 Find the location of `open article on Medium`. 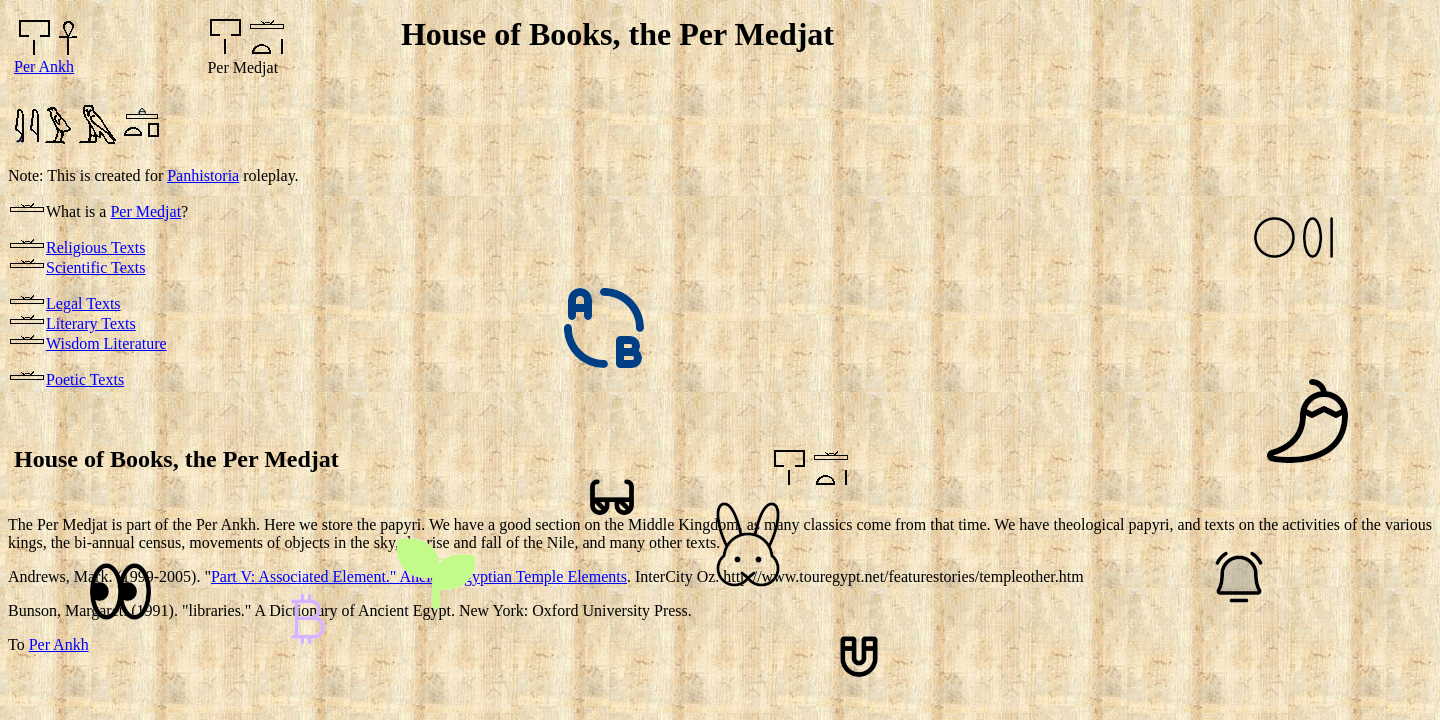

open article on Medium is located at coordinates (1293, 237).